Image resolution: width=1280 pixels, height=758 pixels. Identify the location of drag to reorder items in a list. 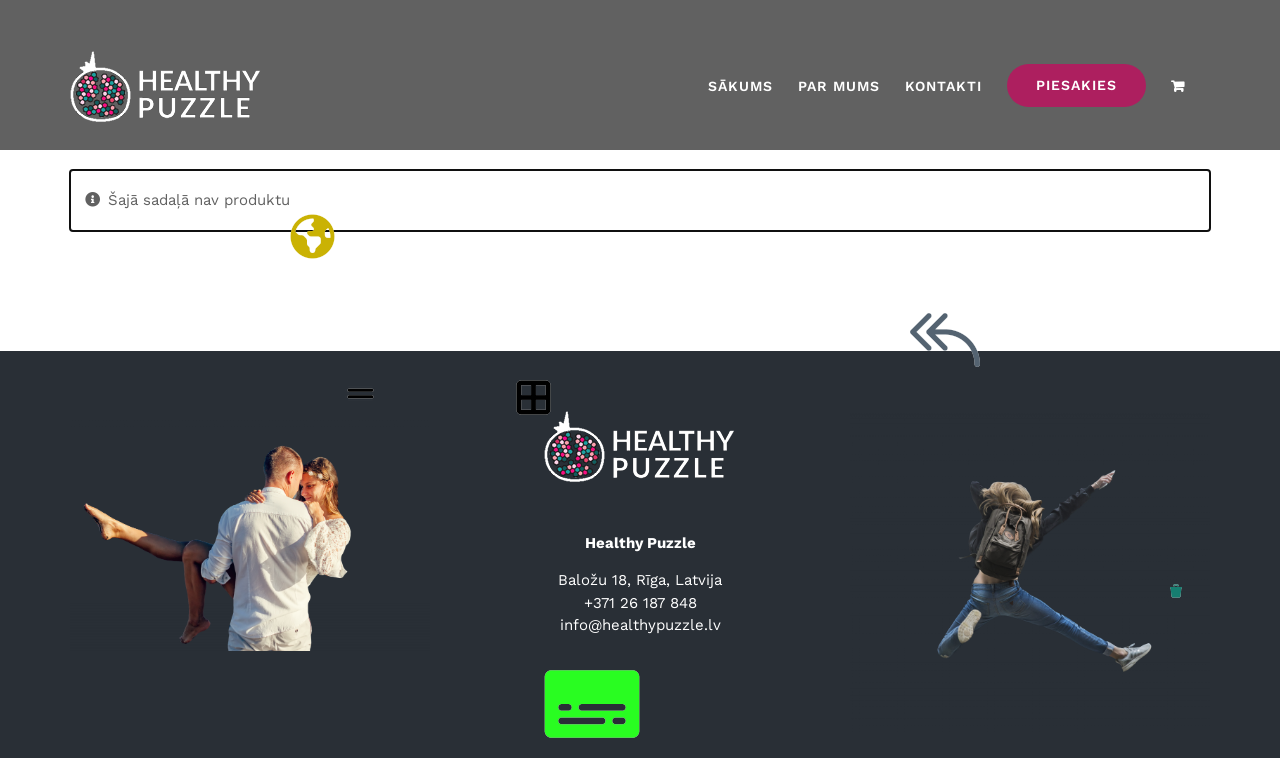
(360, 393).